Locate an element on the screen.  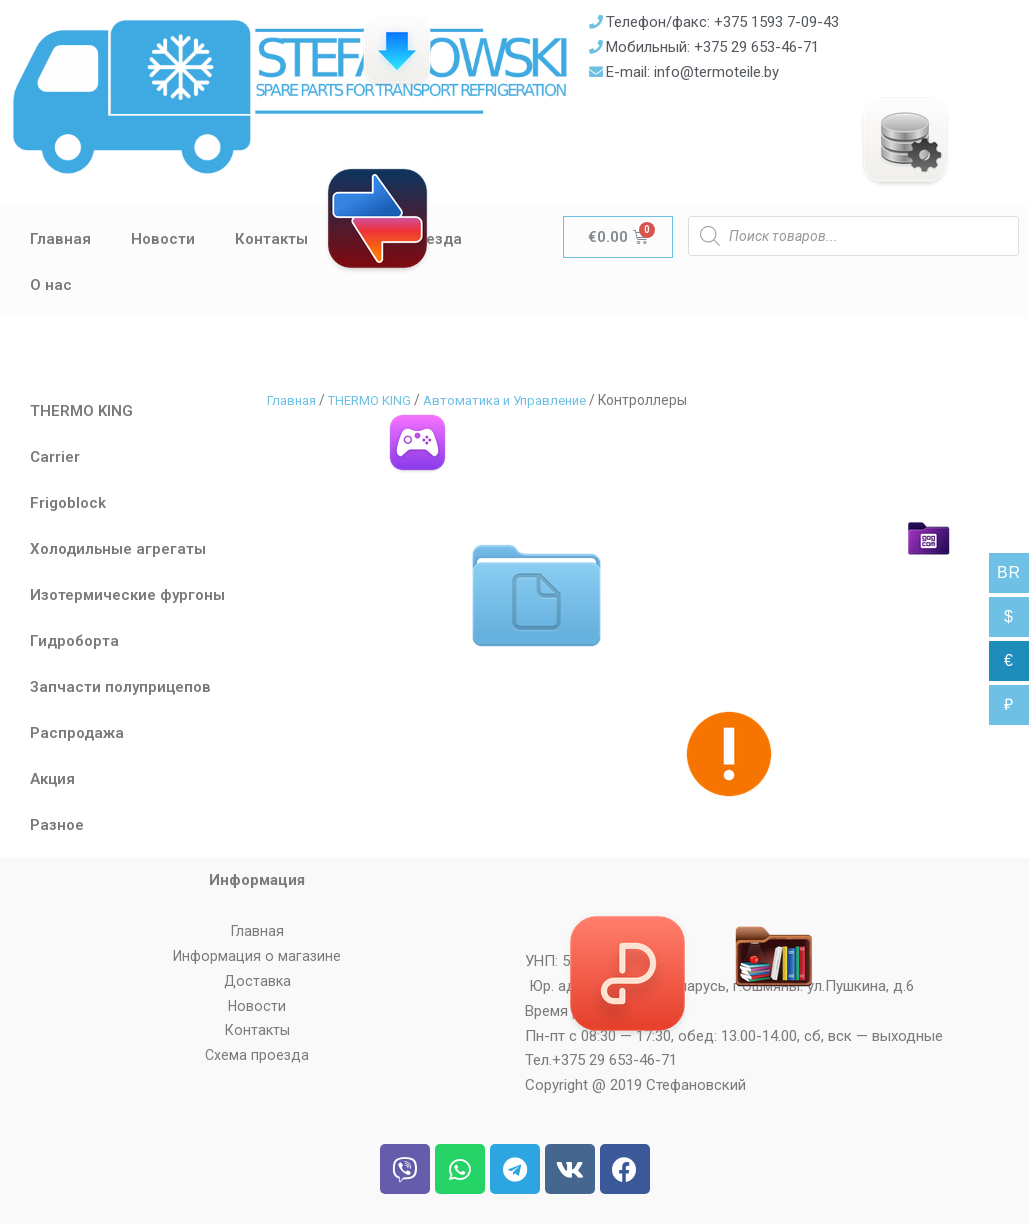
open kget download manager is located at coordinates (397, 50).